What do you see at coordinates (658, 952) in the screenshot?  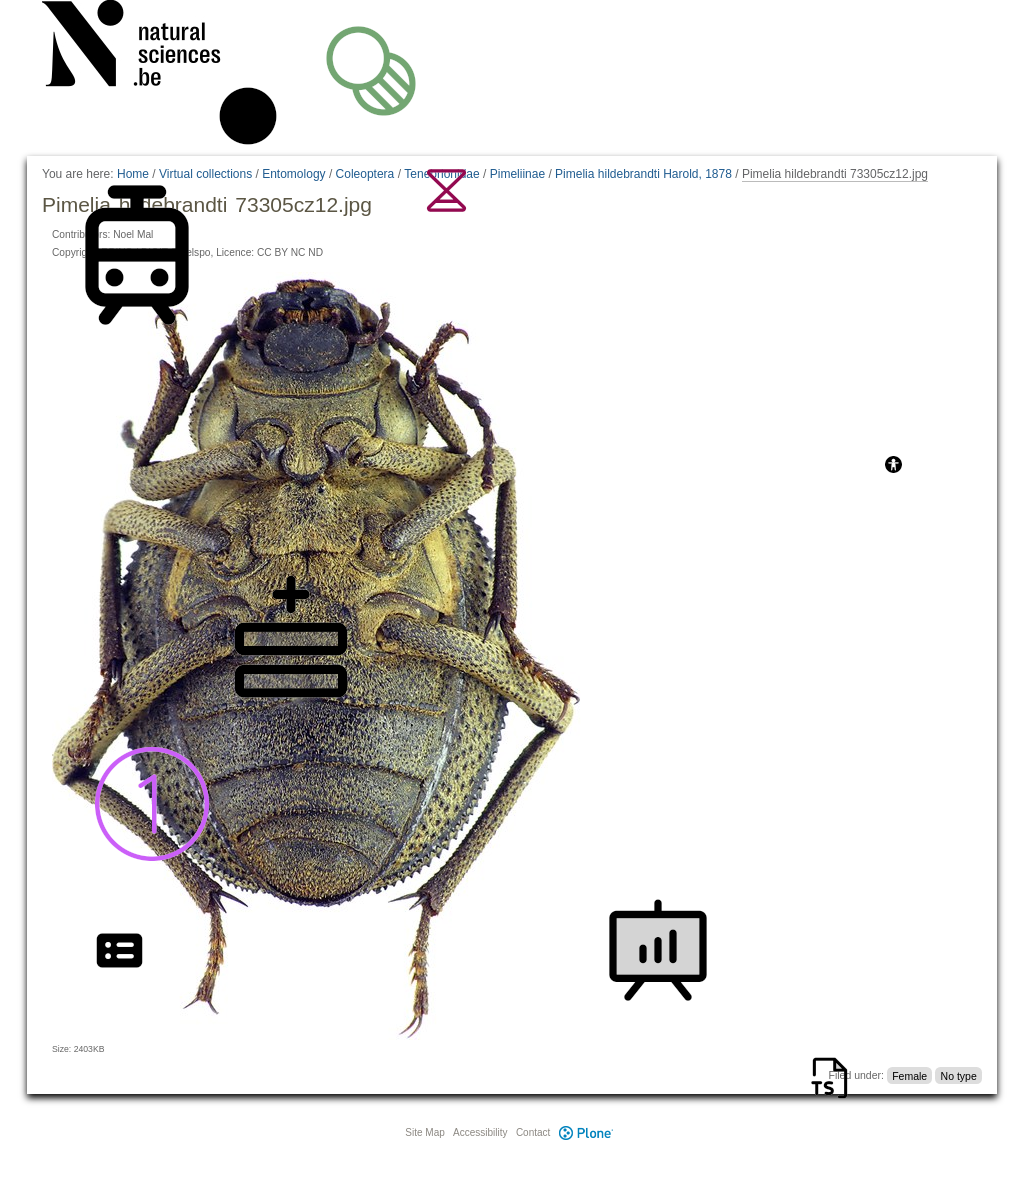 I see `view presentation or slideshow` at bounding box center [658, 952].